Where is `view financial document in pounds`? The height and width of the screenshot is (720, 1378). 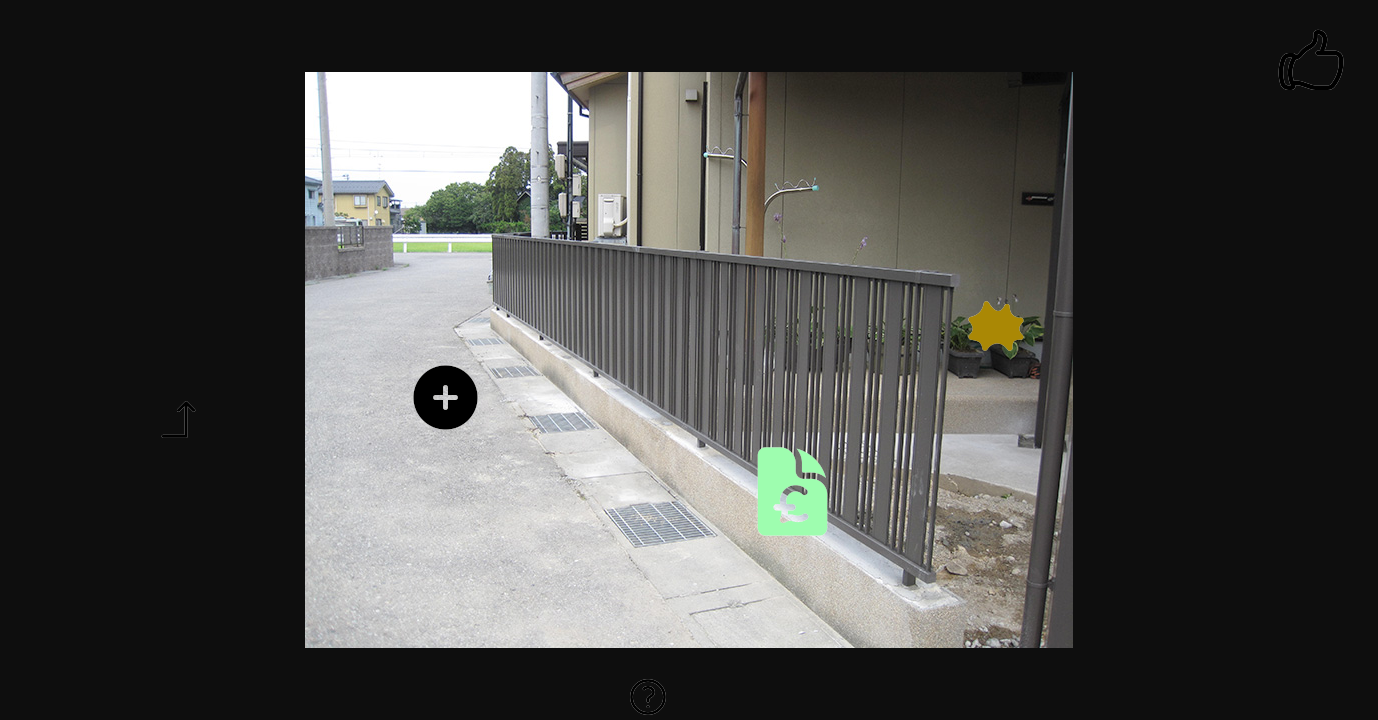
view financial document in pounds is located at coordinates (792, 491).